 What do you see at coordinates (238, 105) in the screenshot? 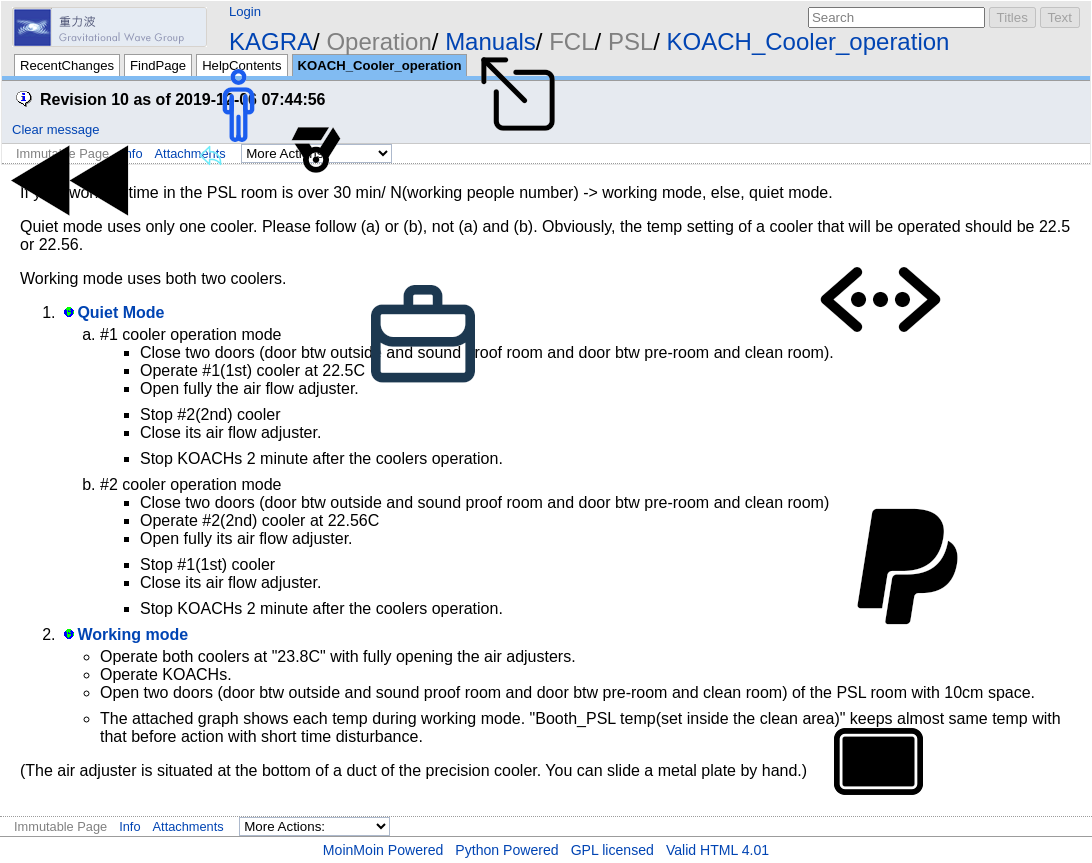
I see `view male user profile` at bounding box center [238, 105].